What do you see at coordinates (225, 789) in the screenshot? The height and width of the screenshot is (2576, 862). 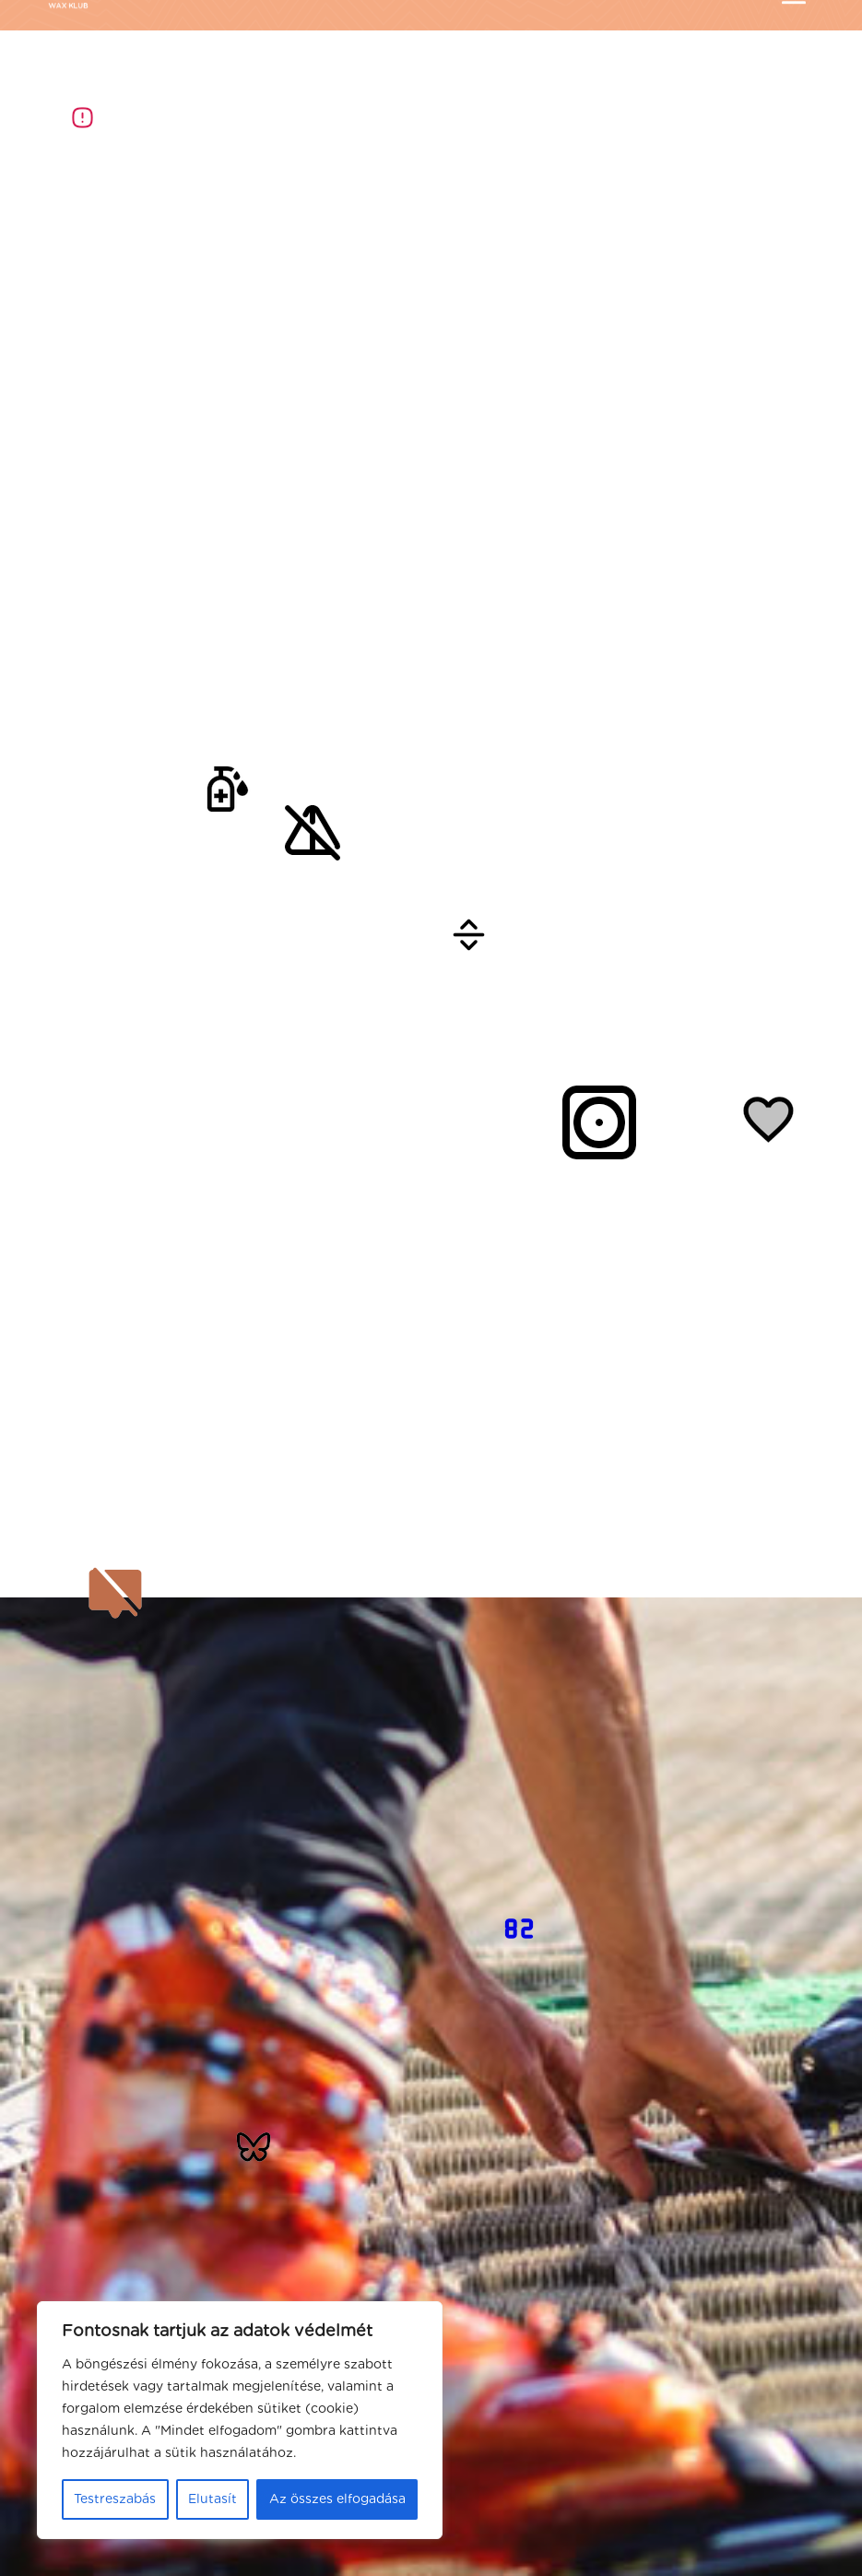 I see `access hand sanitizer station information` at bounding box center [225, 789].